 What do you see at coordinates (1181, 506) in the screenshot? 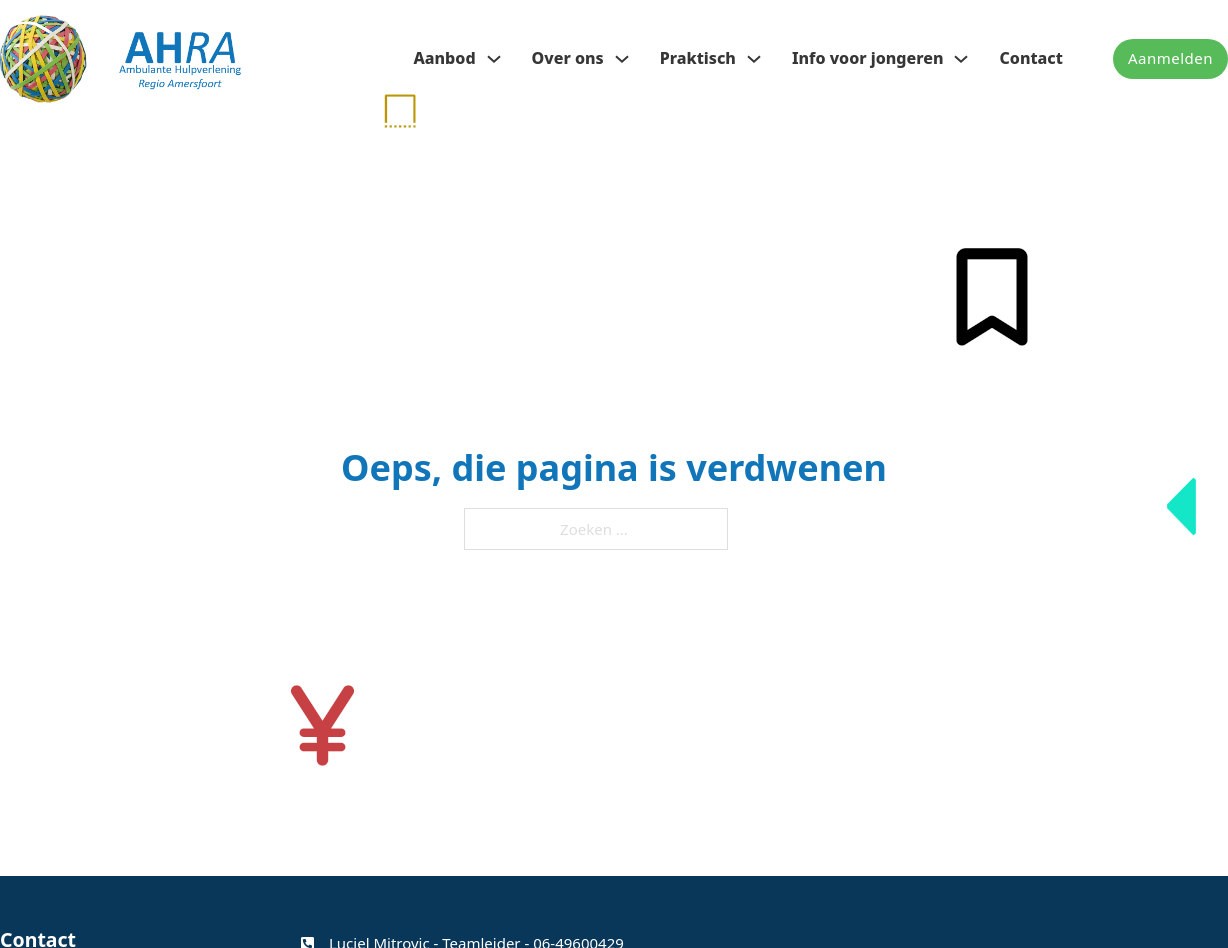
I see `navigate to the previous item or page` at bounding box center [1181, 506].